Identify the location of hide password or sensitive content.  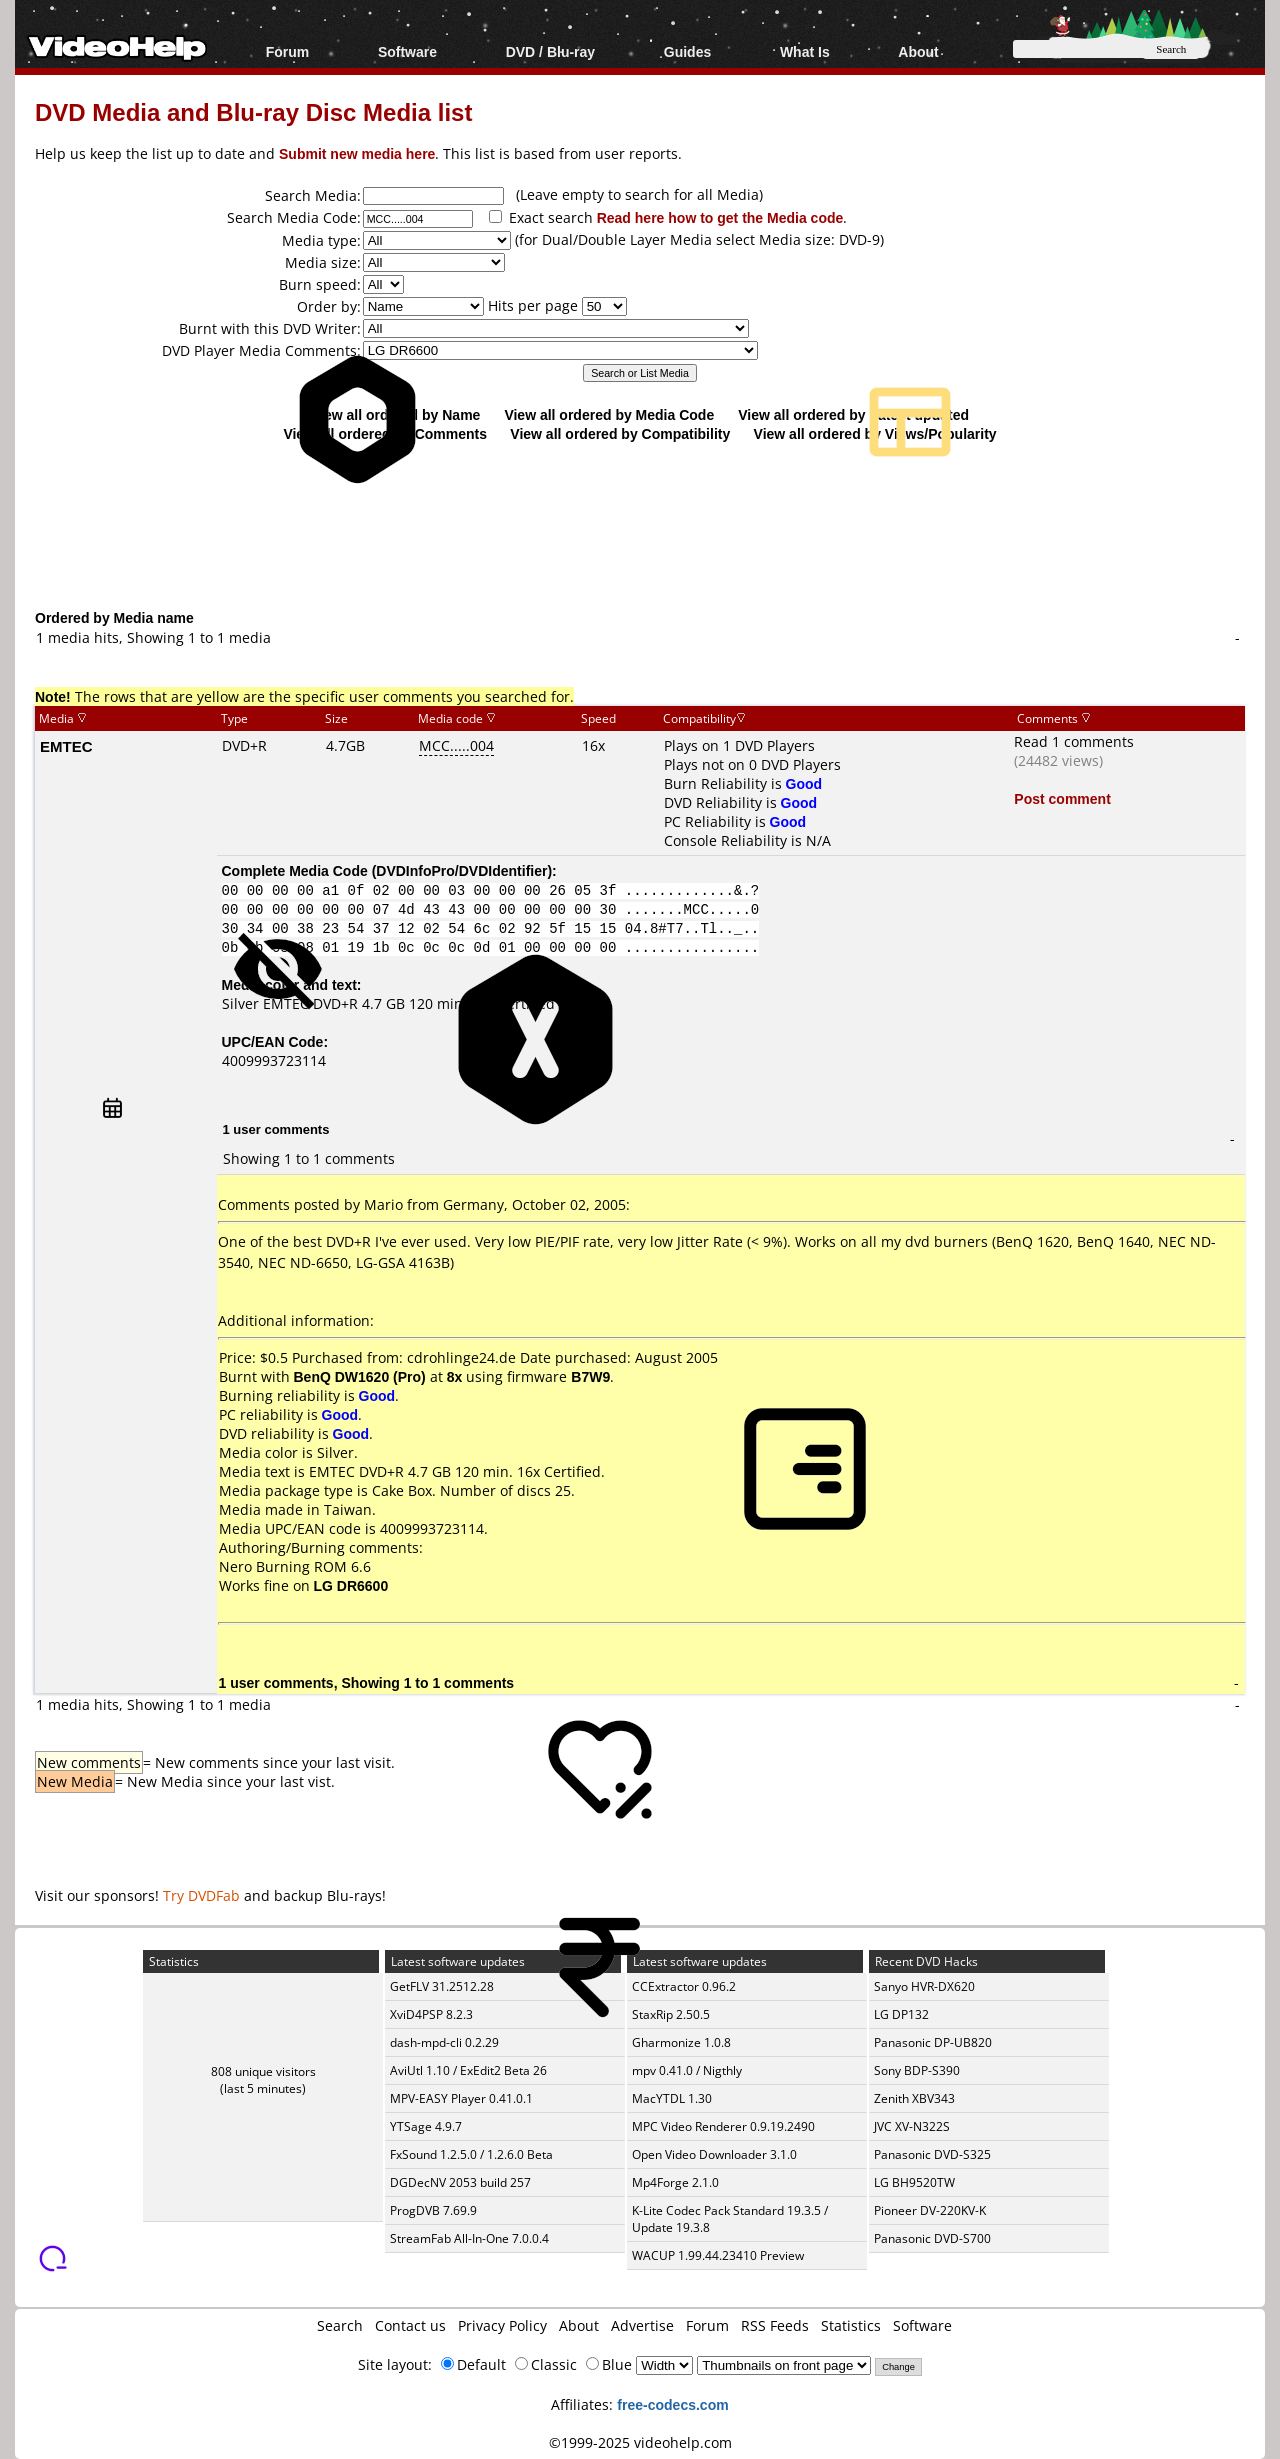
(278, 971).